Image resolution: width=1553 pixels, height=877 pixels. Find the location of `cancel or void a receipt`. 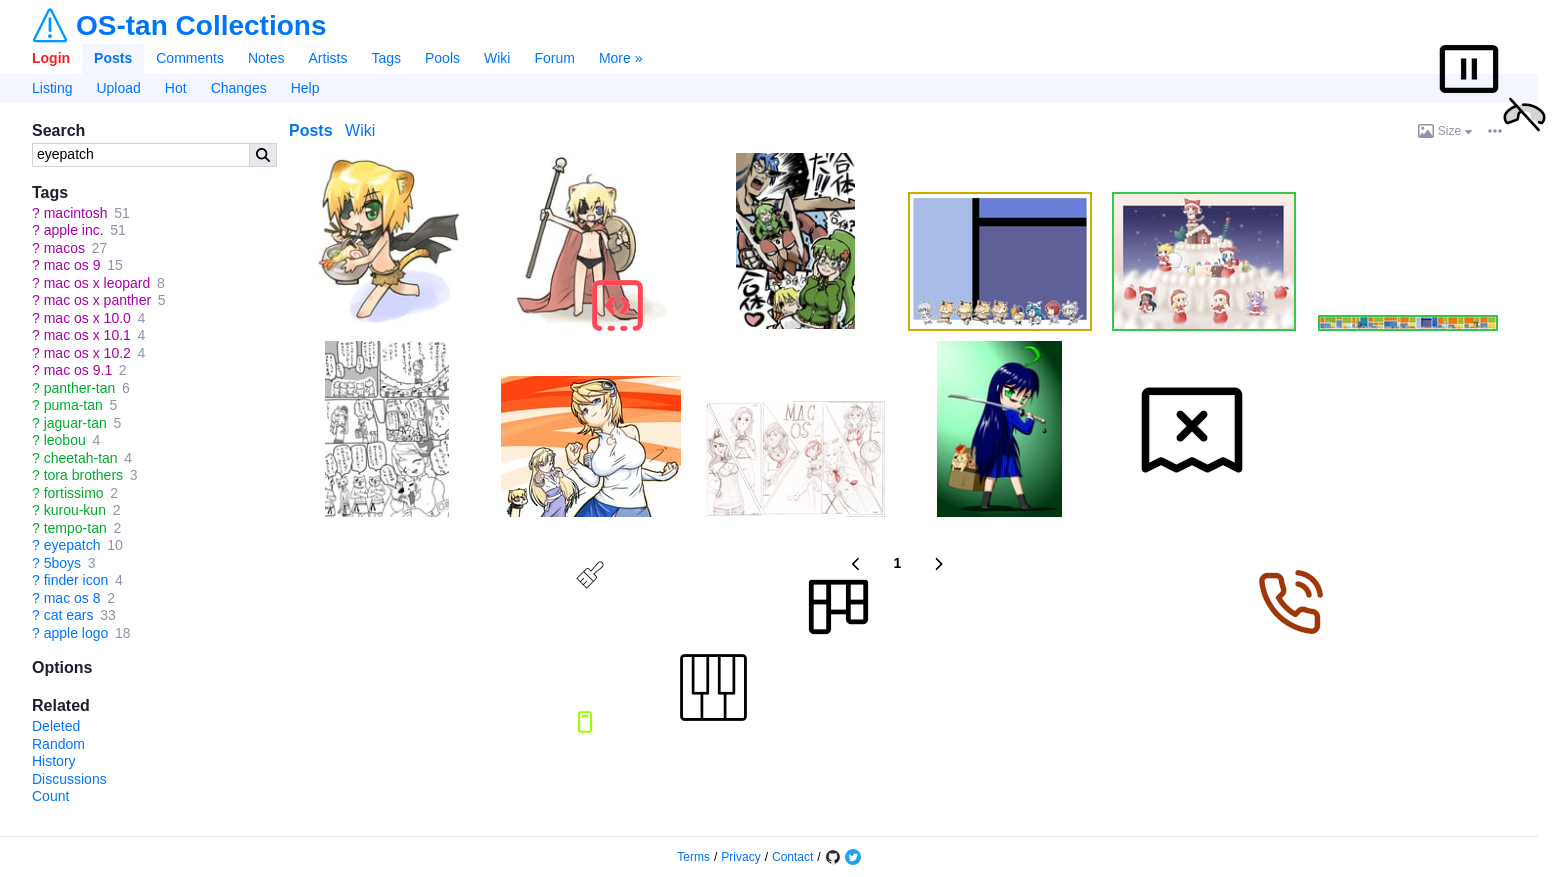

cancel or void a receipt is located at coordinates (1192, 430).